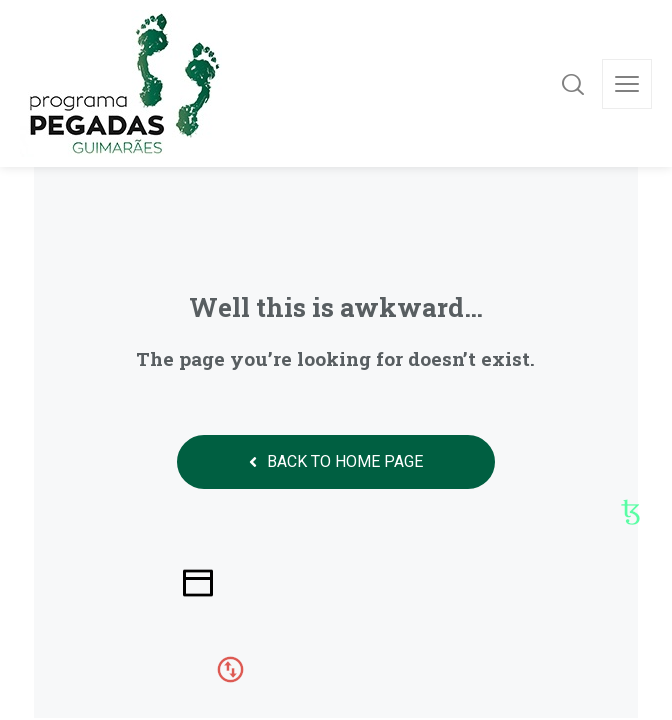 This screenshot has width=672, height=720. Describe the element at coordinates (230, 669) in the screenshot. I see `swap or exchange currency` at that location.